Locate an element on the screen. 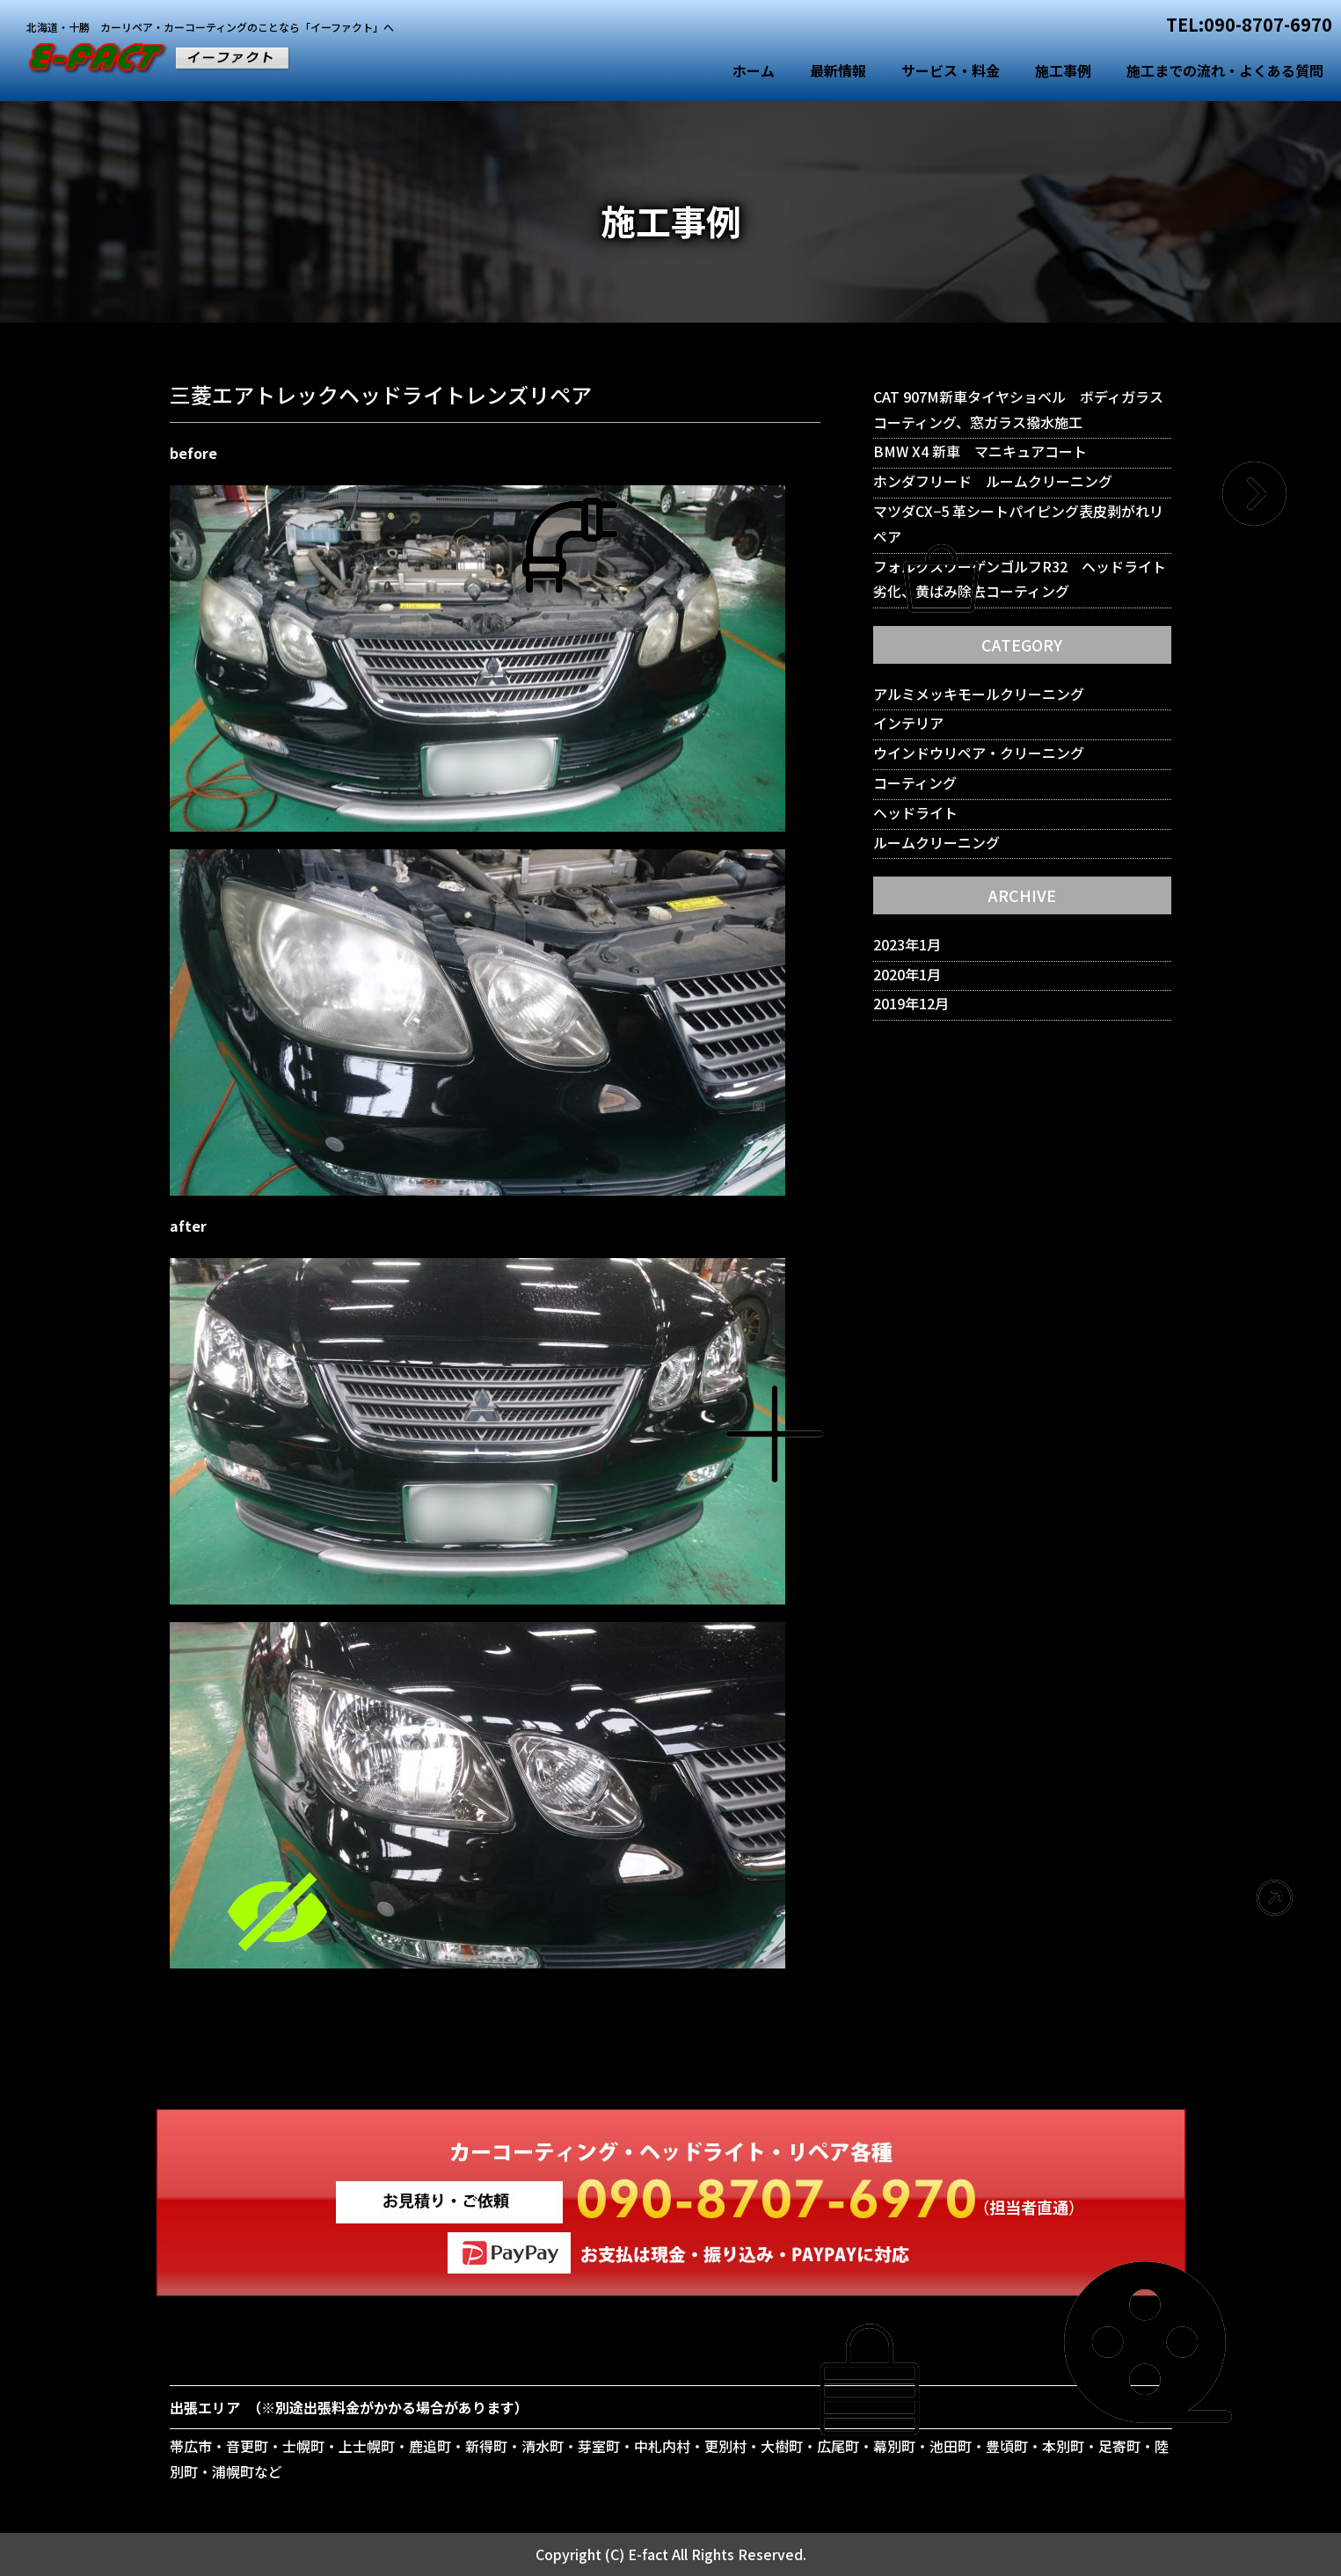 This screenshot has width=1341, height=2576. go to next item or page is located at coordinates (1254, 493).